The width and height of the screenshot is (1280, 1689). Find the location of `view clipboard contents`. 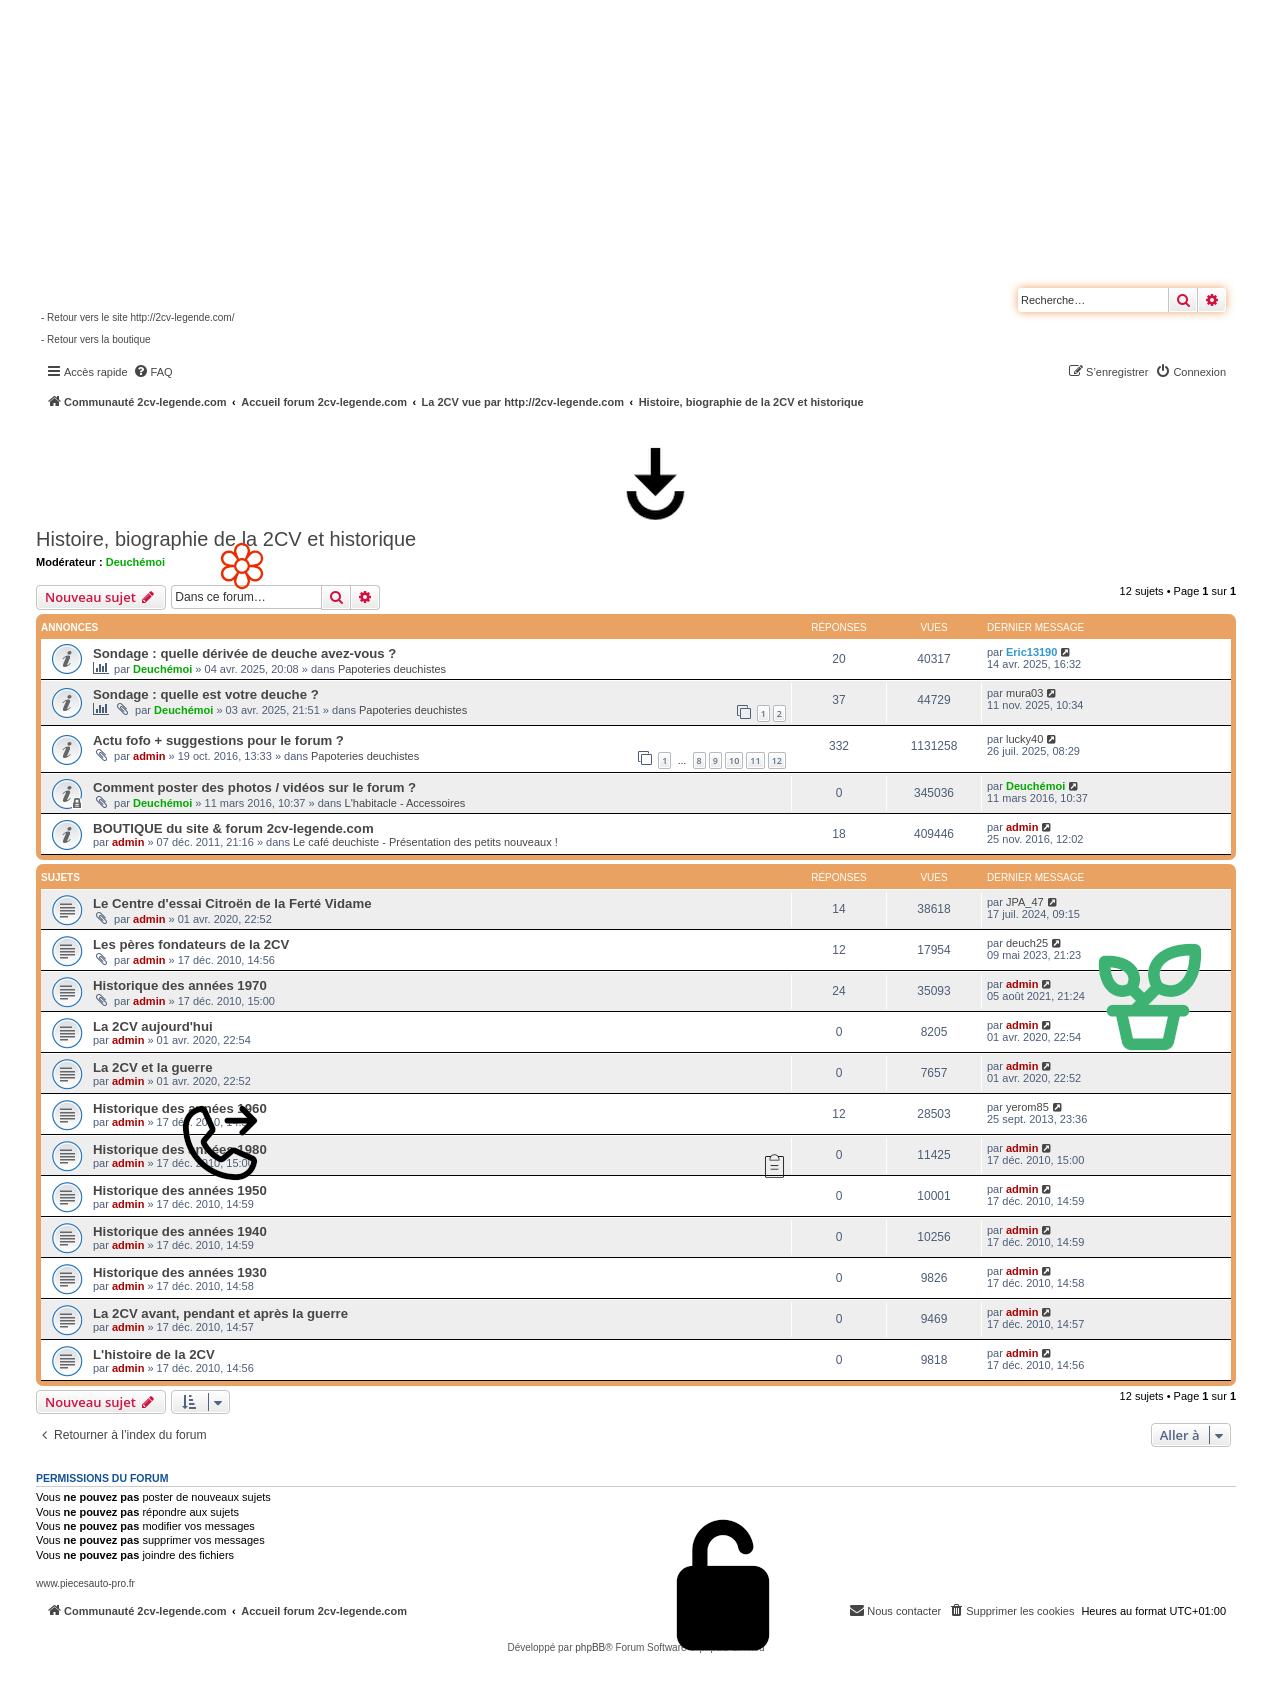

view clipboard contents is located at coordinates (774, 1166).